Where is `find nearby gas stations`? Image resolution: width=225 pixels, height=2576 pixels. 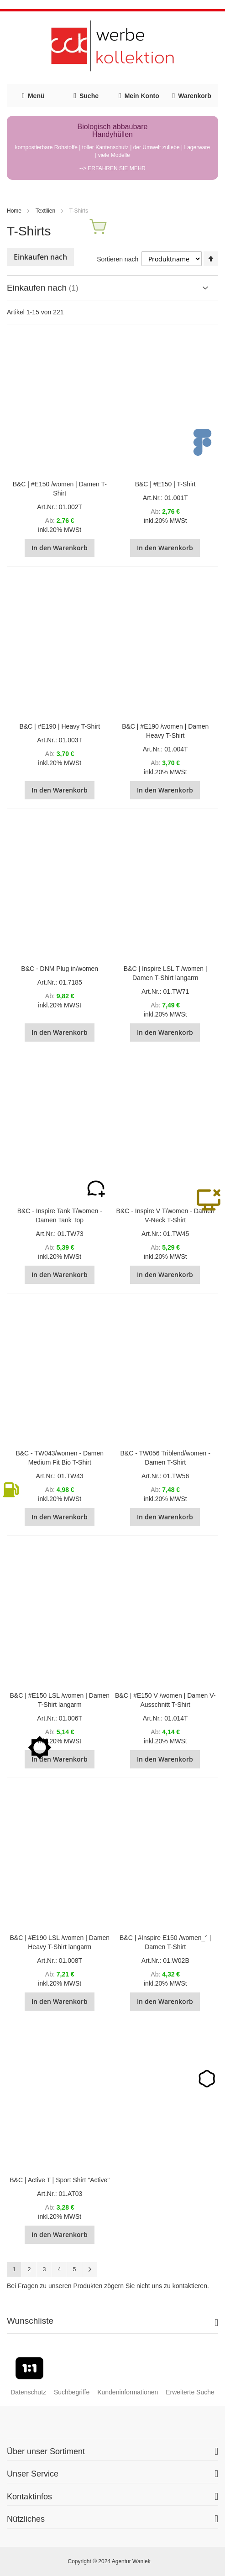 find nearby gas stations is located at coordinates (11, 1490).